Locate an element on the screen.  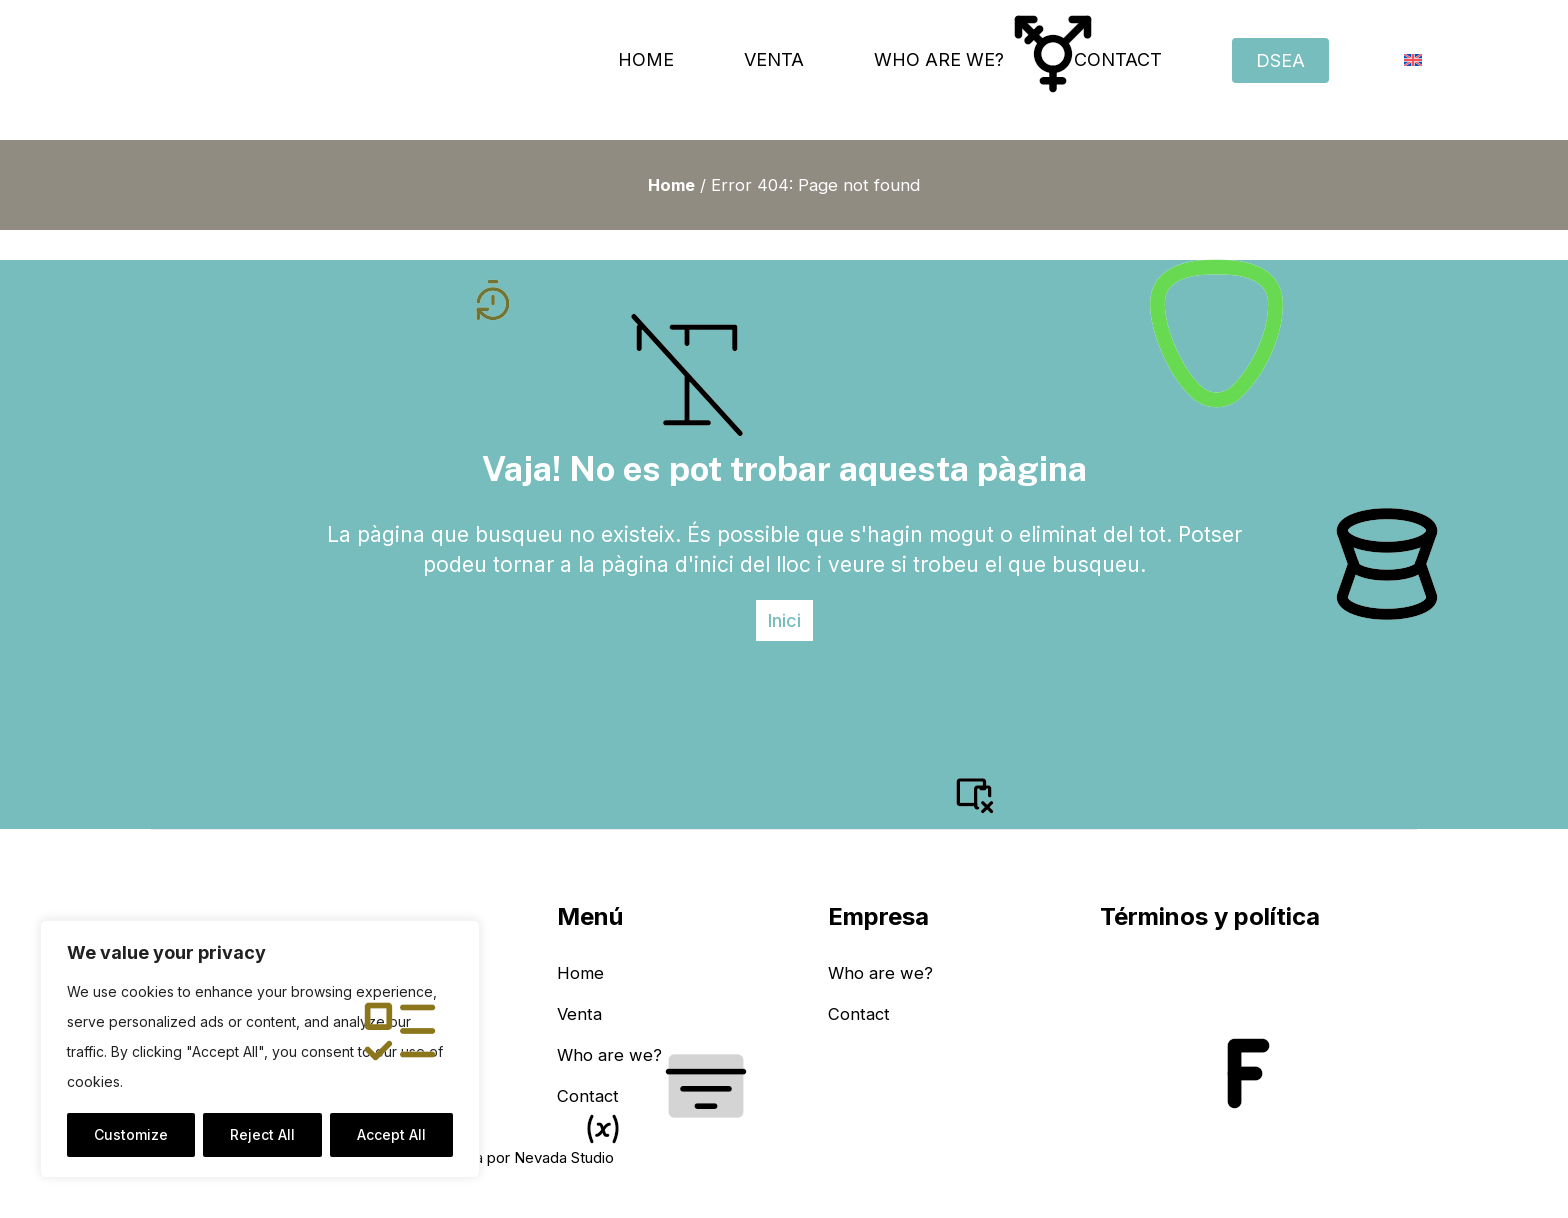
diabolo toy or juggling equipment icon is located at coordinates (1387, 564).